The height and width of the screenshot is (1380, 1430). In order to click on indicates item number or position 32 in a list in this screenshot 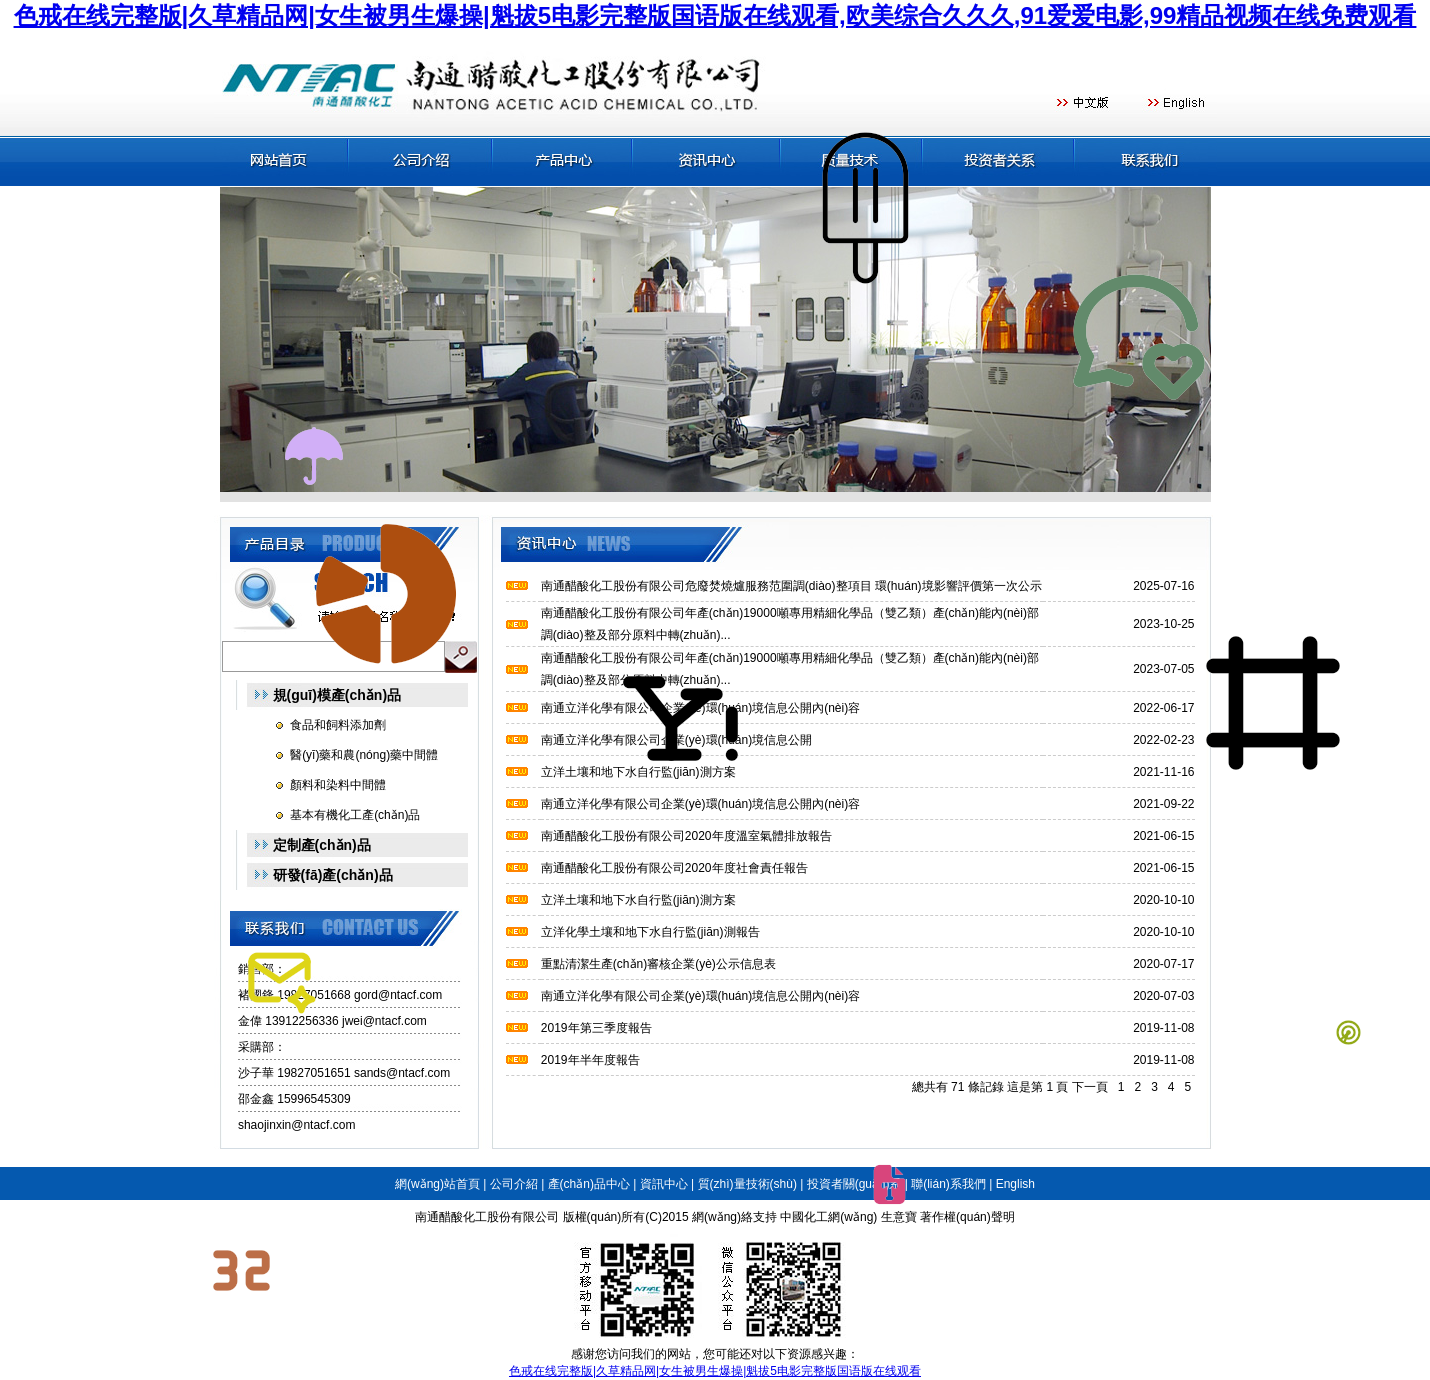, I will do `click(241, 1270)`.